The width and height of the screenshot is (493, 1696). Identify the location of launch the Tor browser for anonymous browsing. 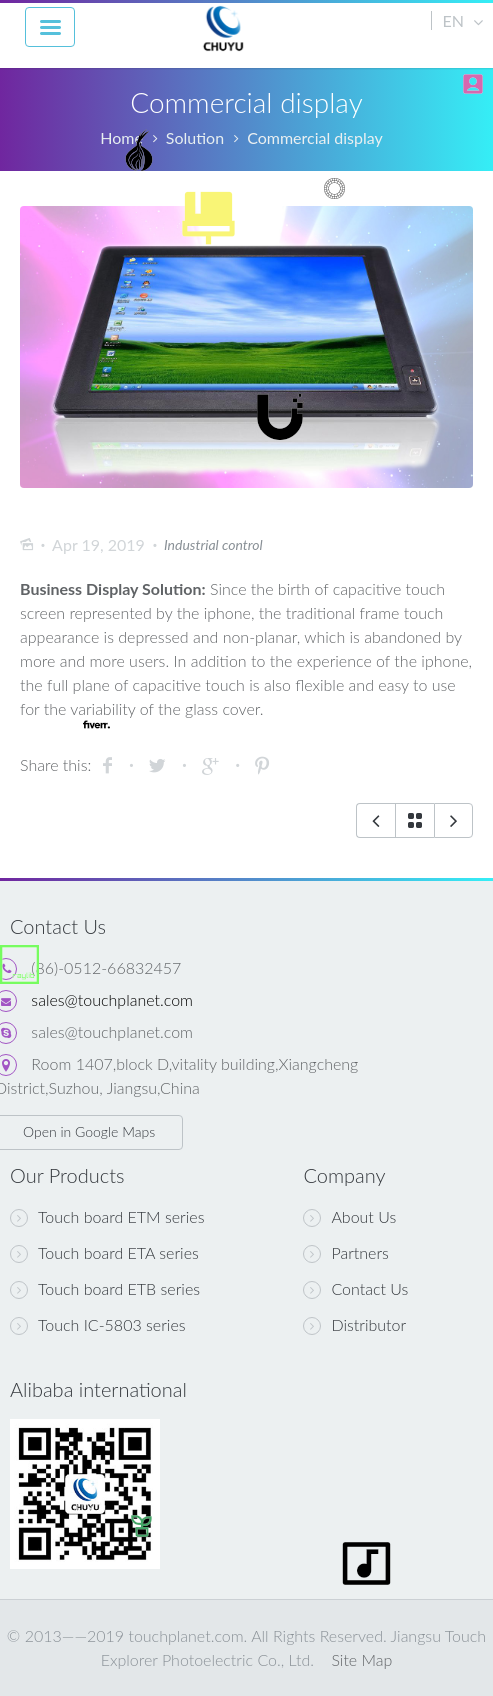
(139, 150).